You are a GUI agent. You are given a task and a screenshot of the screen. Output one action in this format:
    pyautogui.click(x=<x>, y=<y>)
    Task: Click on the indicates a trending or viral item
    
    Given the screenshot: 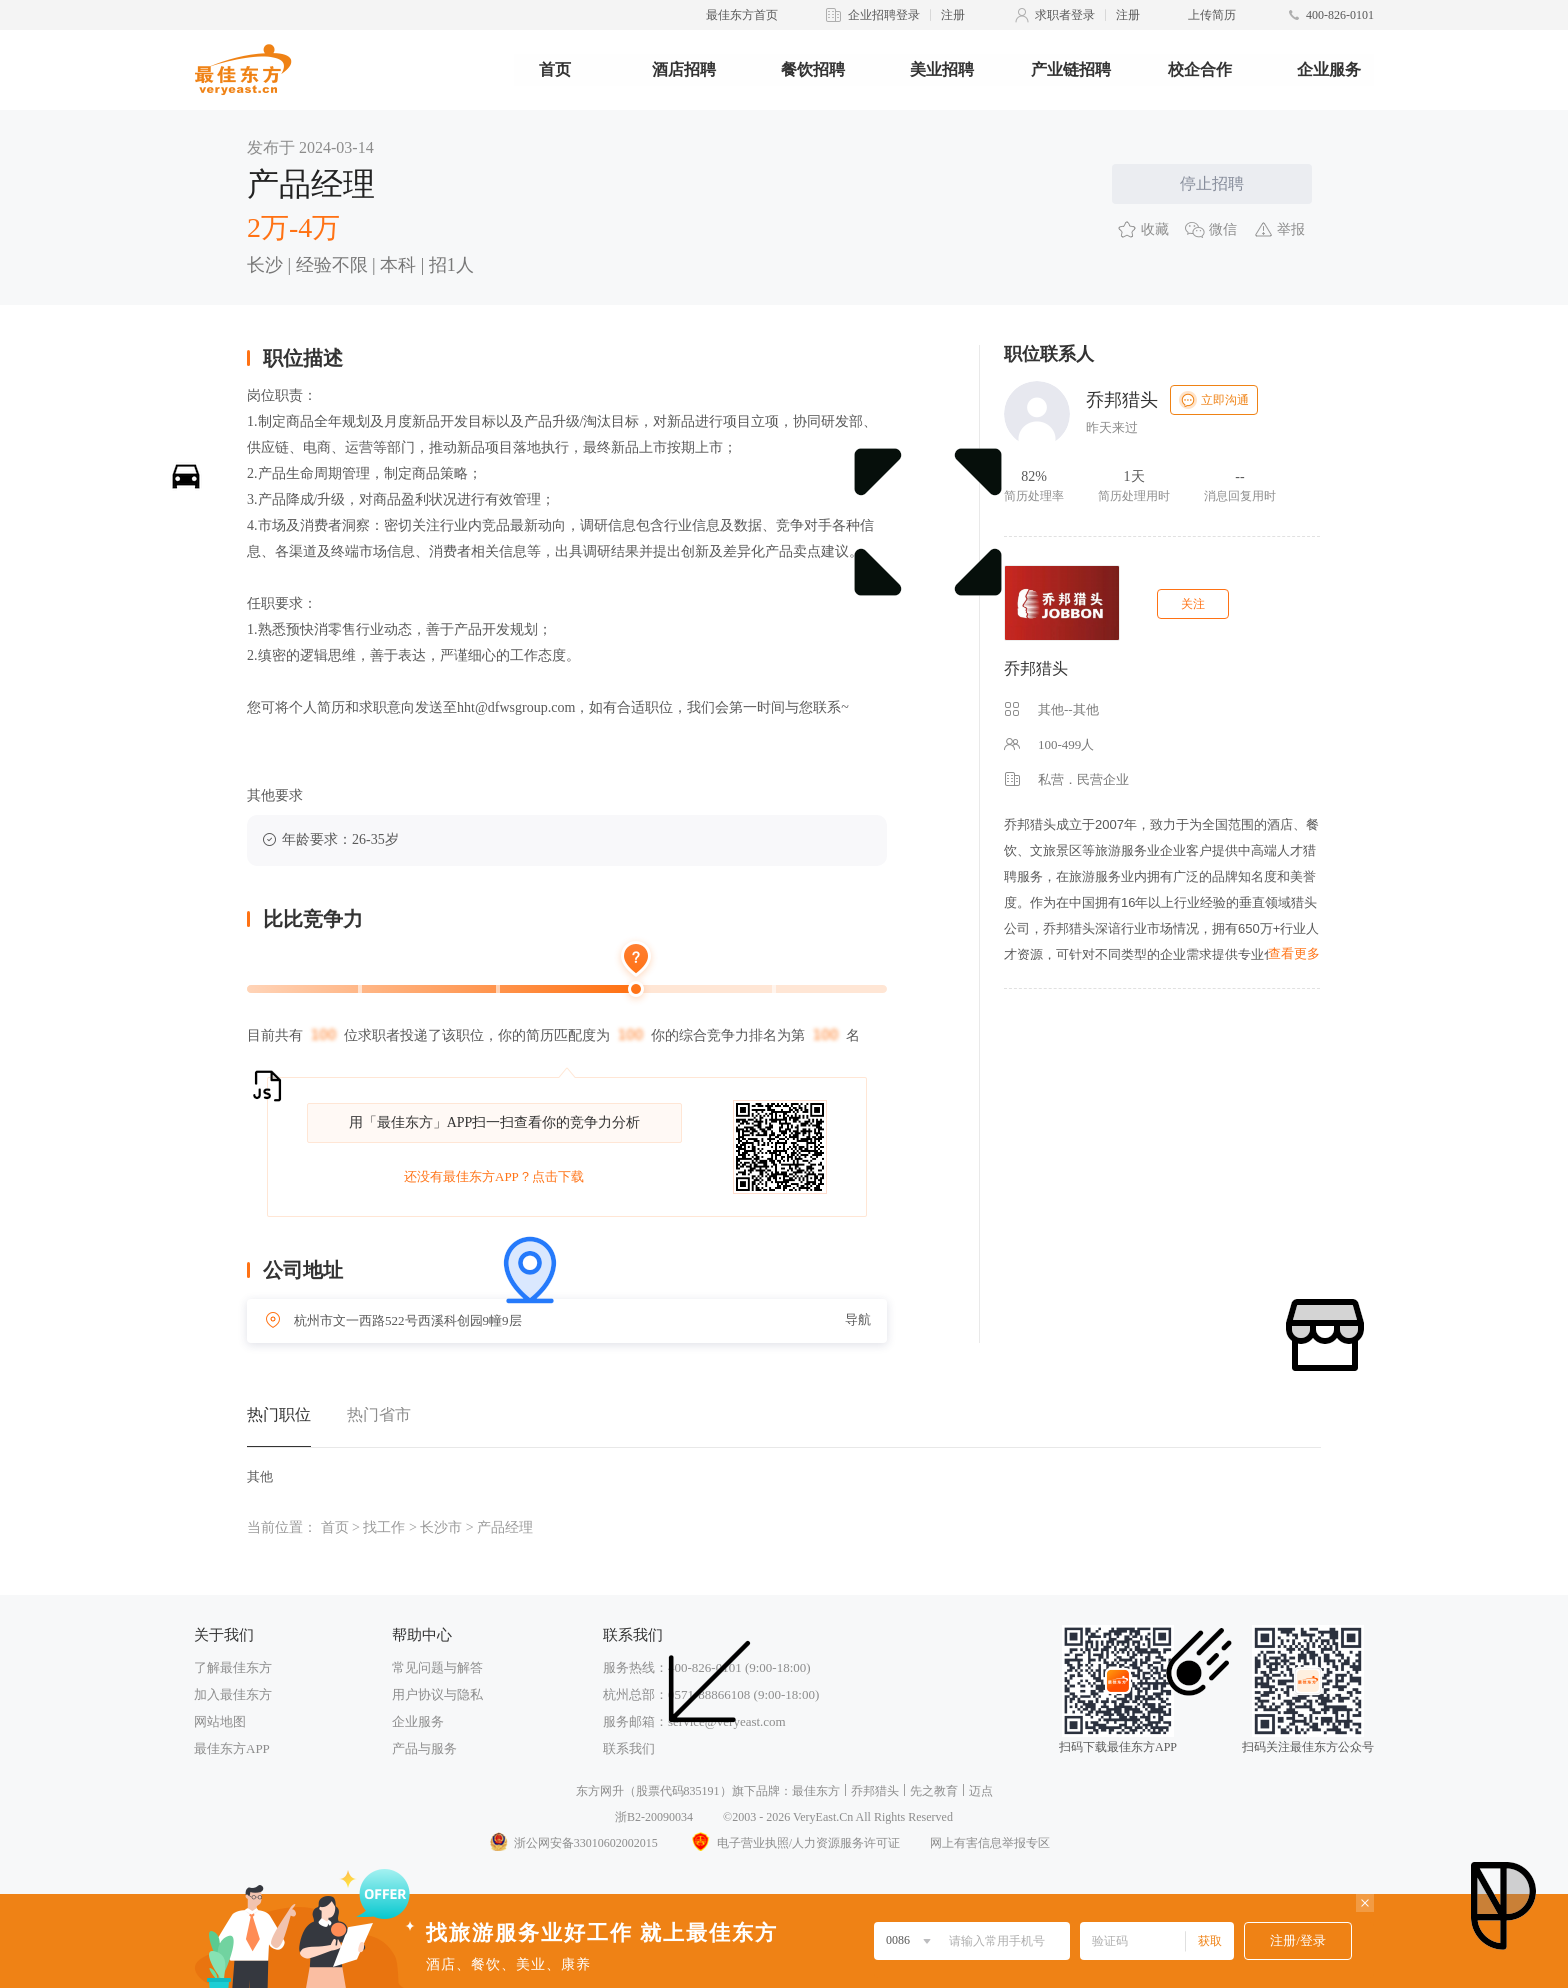 What is the action you would take?
    pyautogui.click(x=1199, y=1663)
    